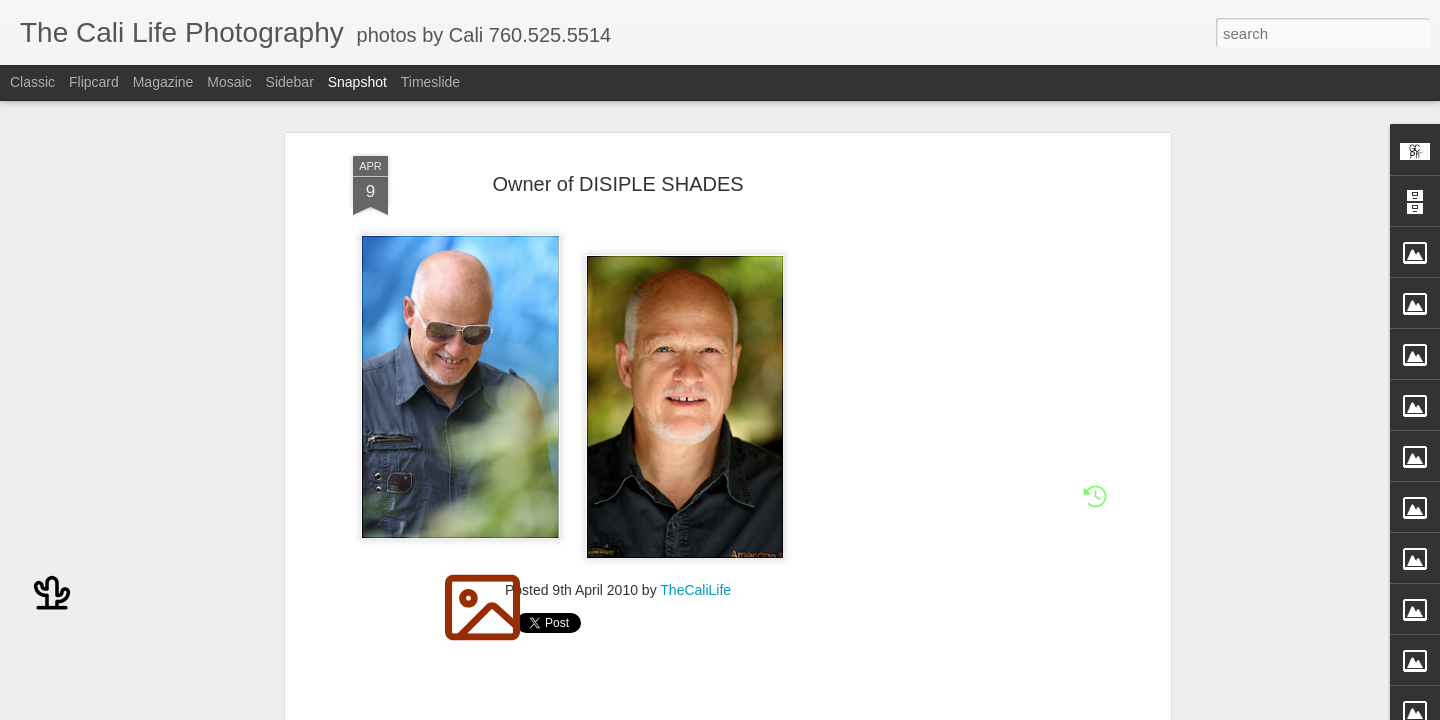  Describe the element at coordinates (482, 607) in the screenshot. I see `view or open an image file` at that location.